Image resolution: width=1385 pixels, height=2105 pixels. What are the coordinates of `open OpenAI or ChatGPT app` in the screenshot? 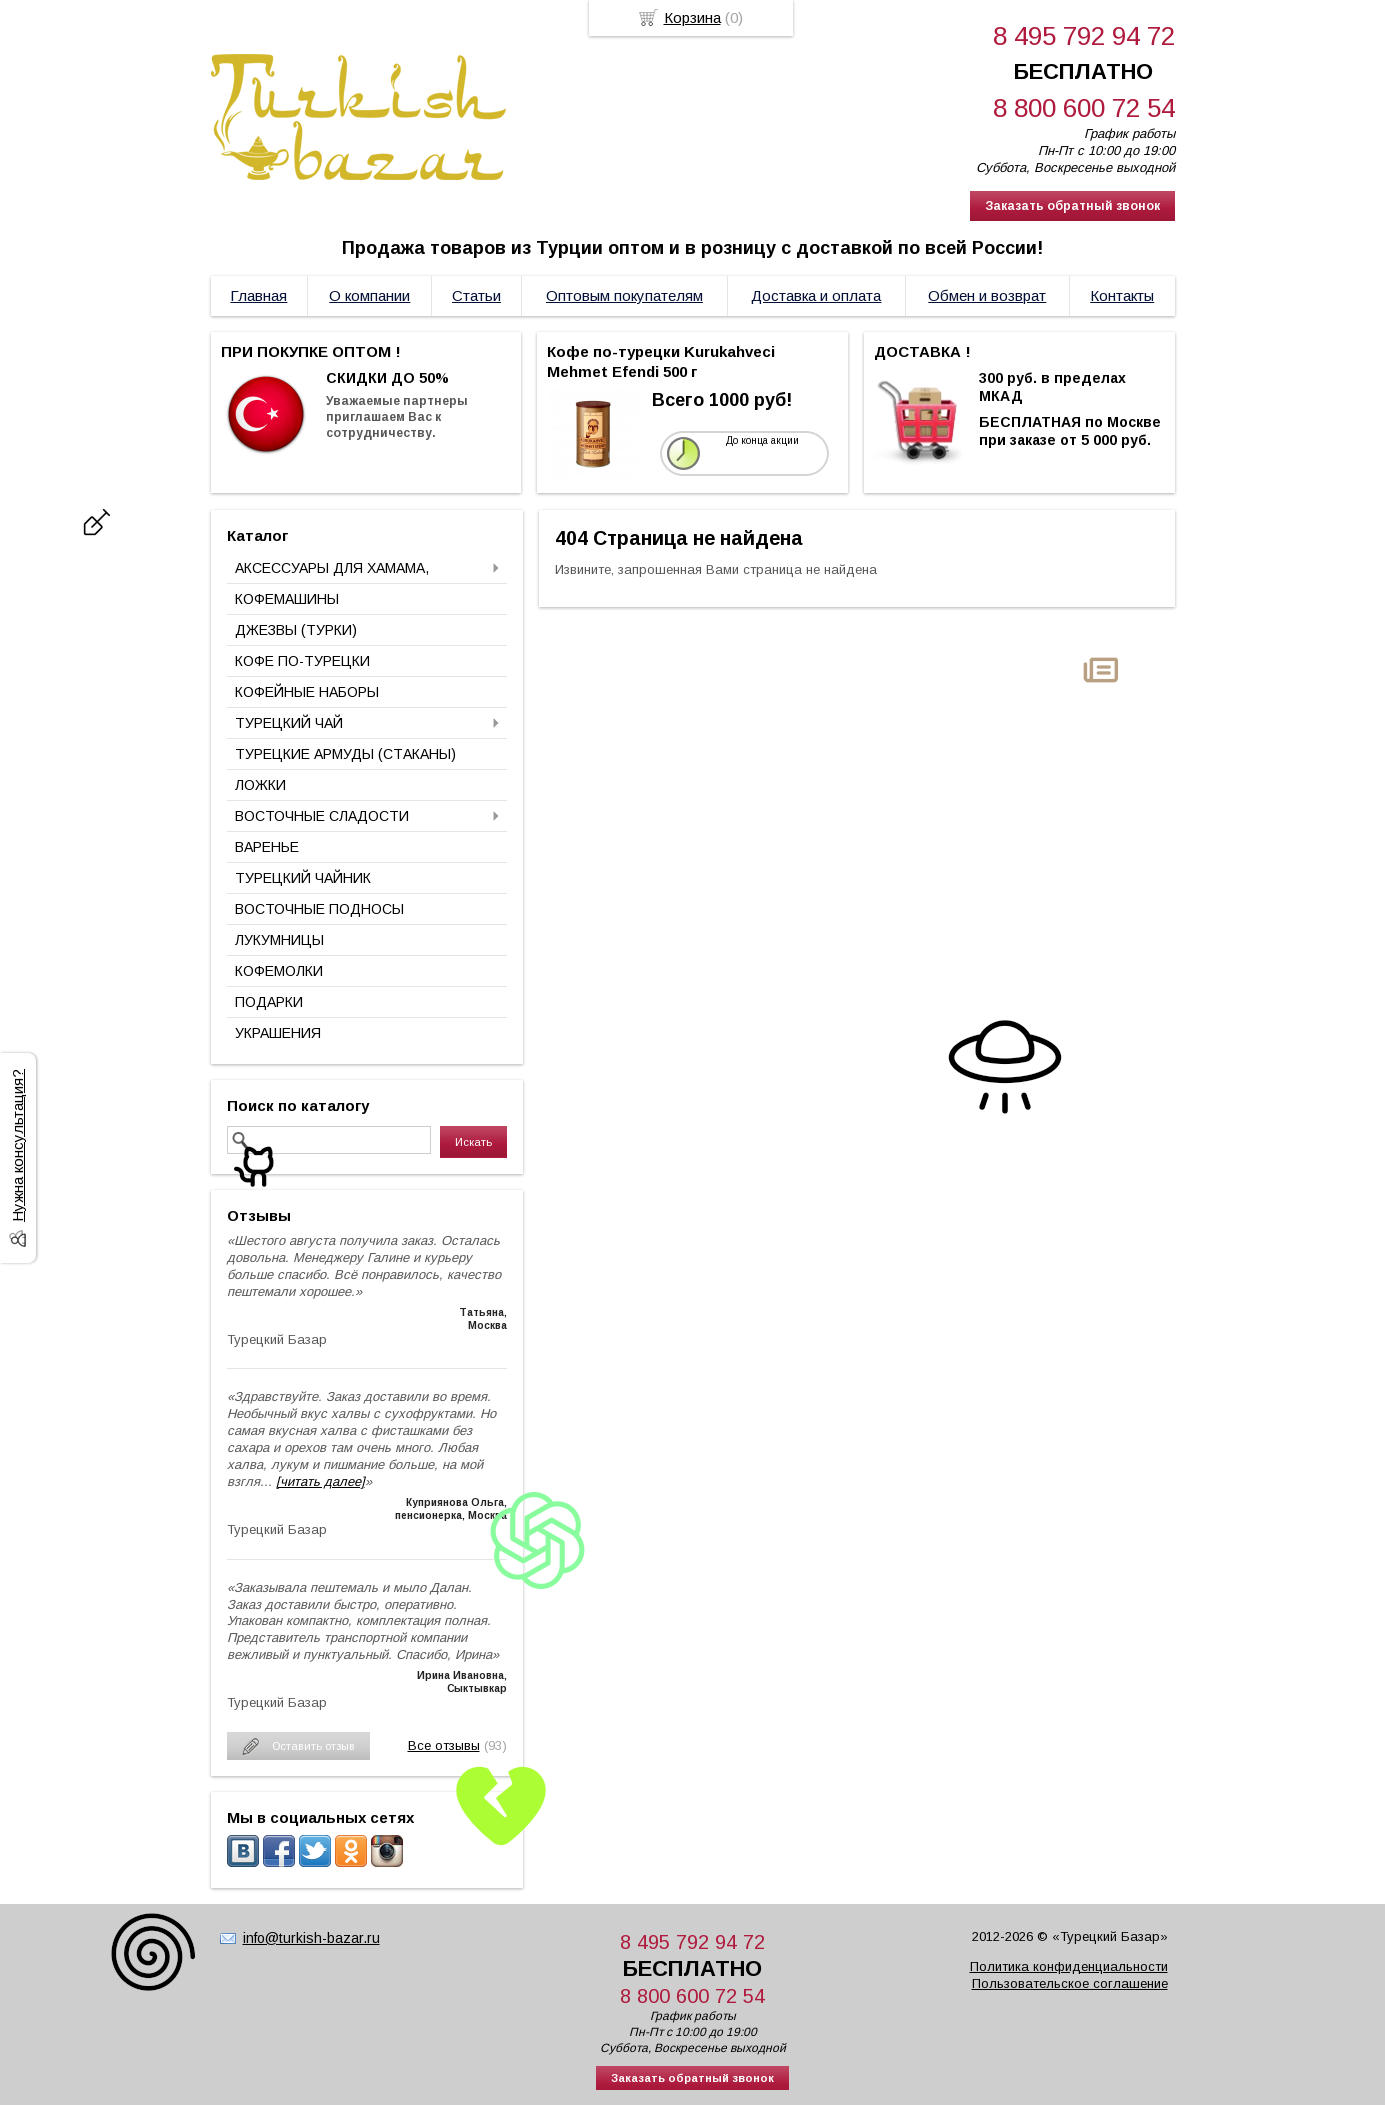 It's located at (537, 1540).